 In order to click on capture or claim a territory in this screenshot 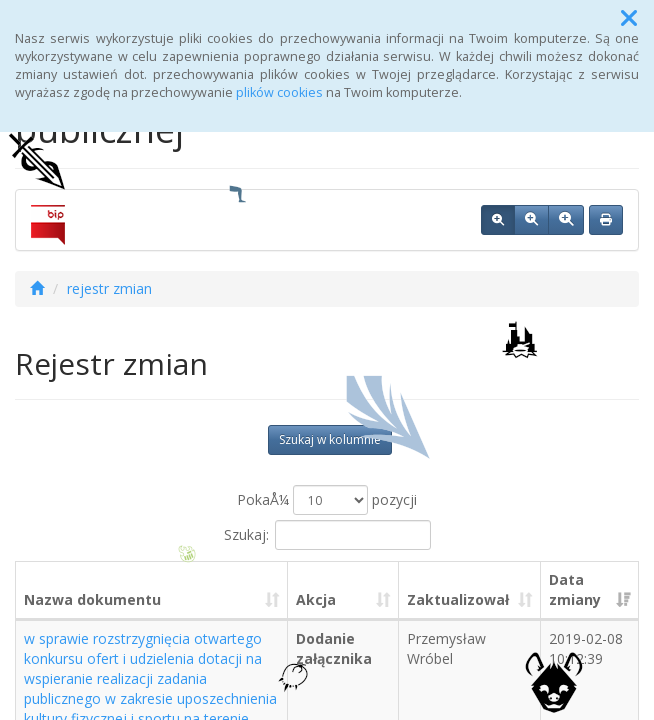, I will do `click(520, 340)`.